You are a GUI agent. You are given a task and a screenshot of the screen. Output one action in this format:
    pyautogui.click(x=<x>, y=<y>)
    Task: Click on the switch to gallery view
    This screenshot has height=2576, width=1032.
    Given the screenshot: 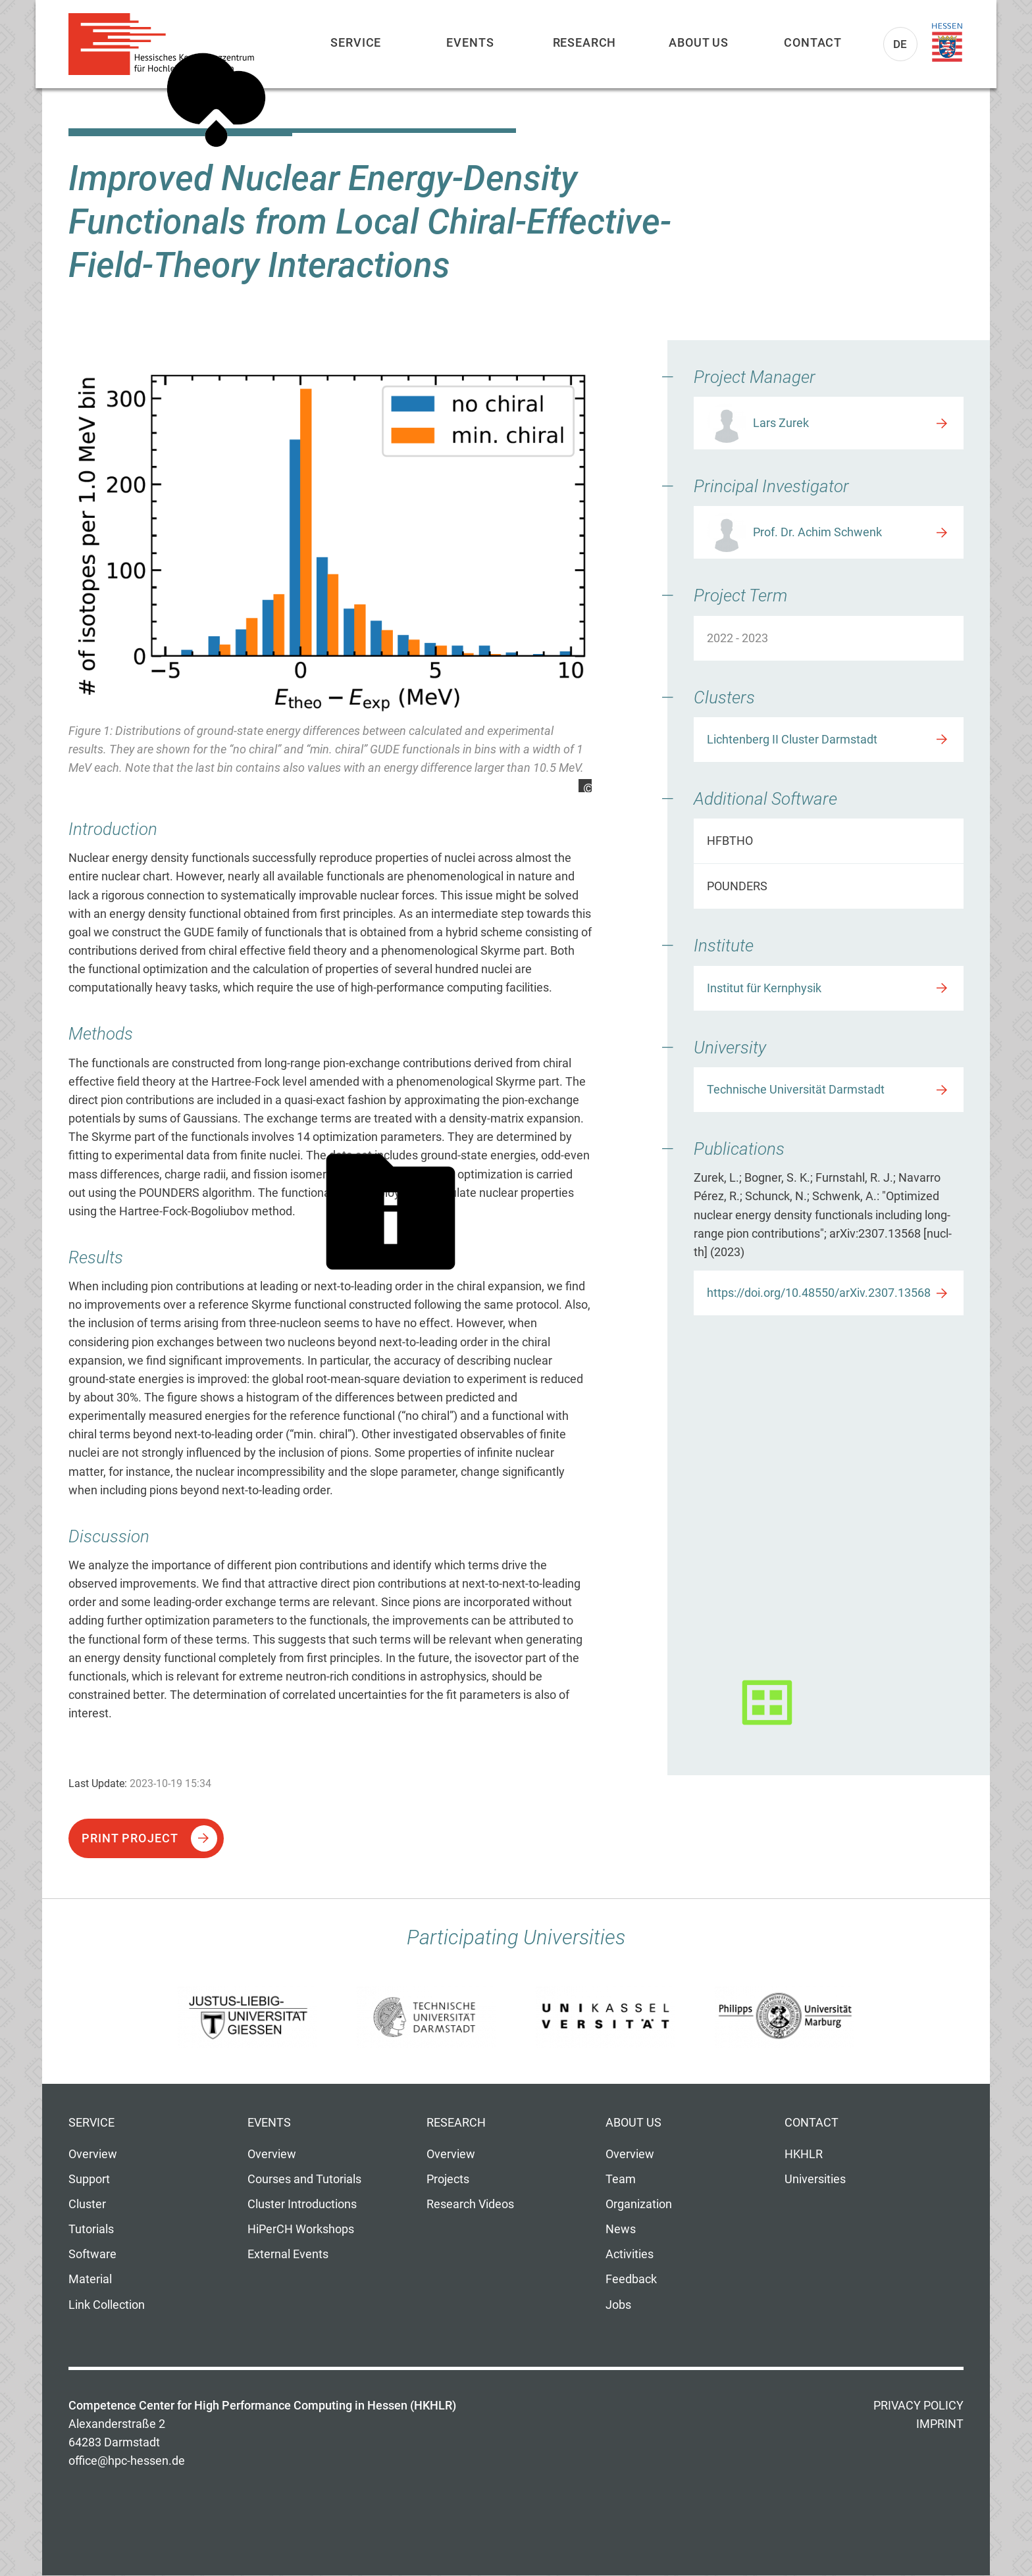 What is the action you would take?
    pyautogui.click(x=767, y=1702)
    